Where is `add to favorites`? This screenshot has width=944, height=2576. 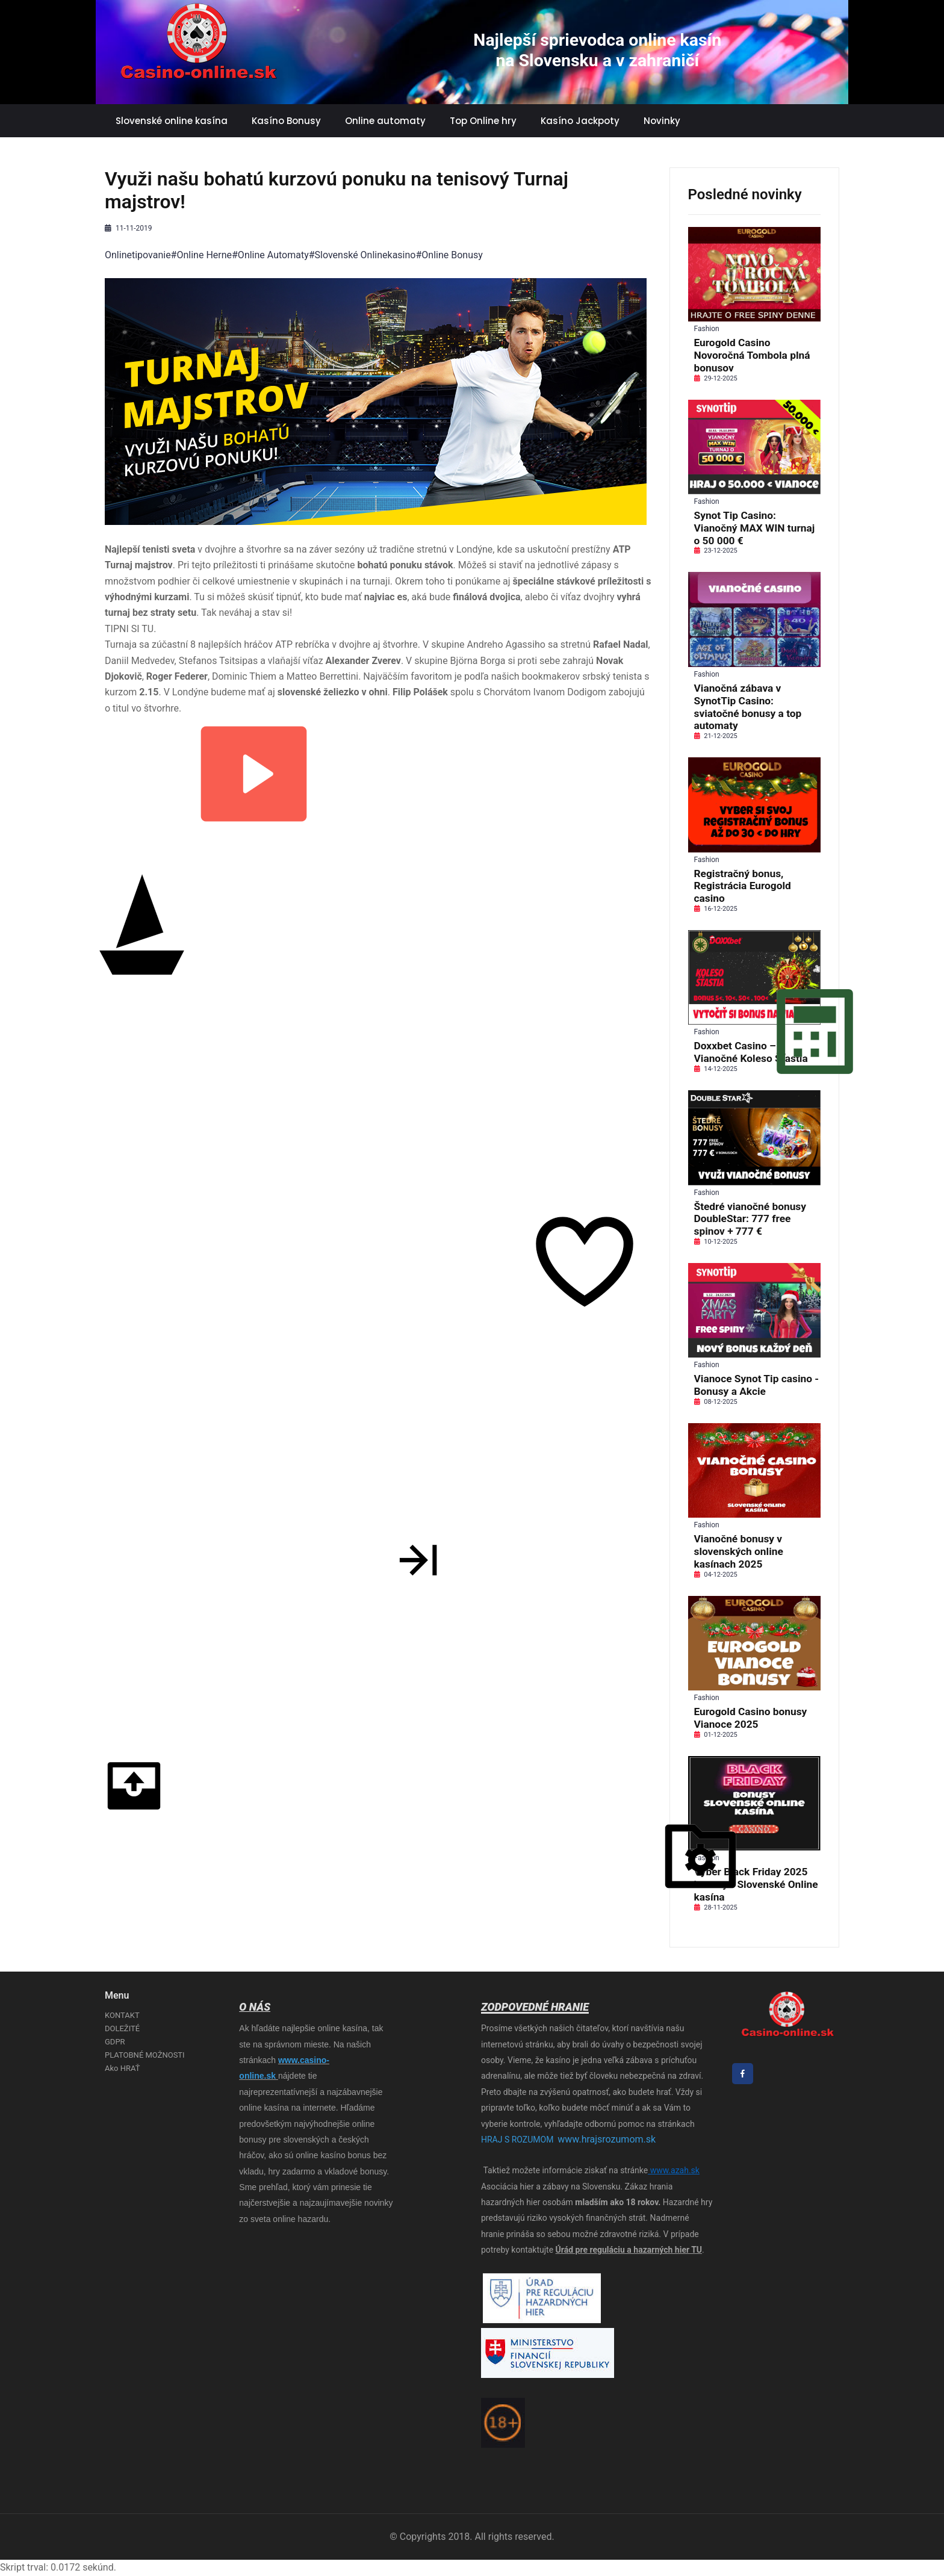 add to favorites is located at coordinates (585, 1261).